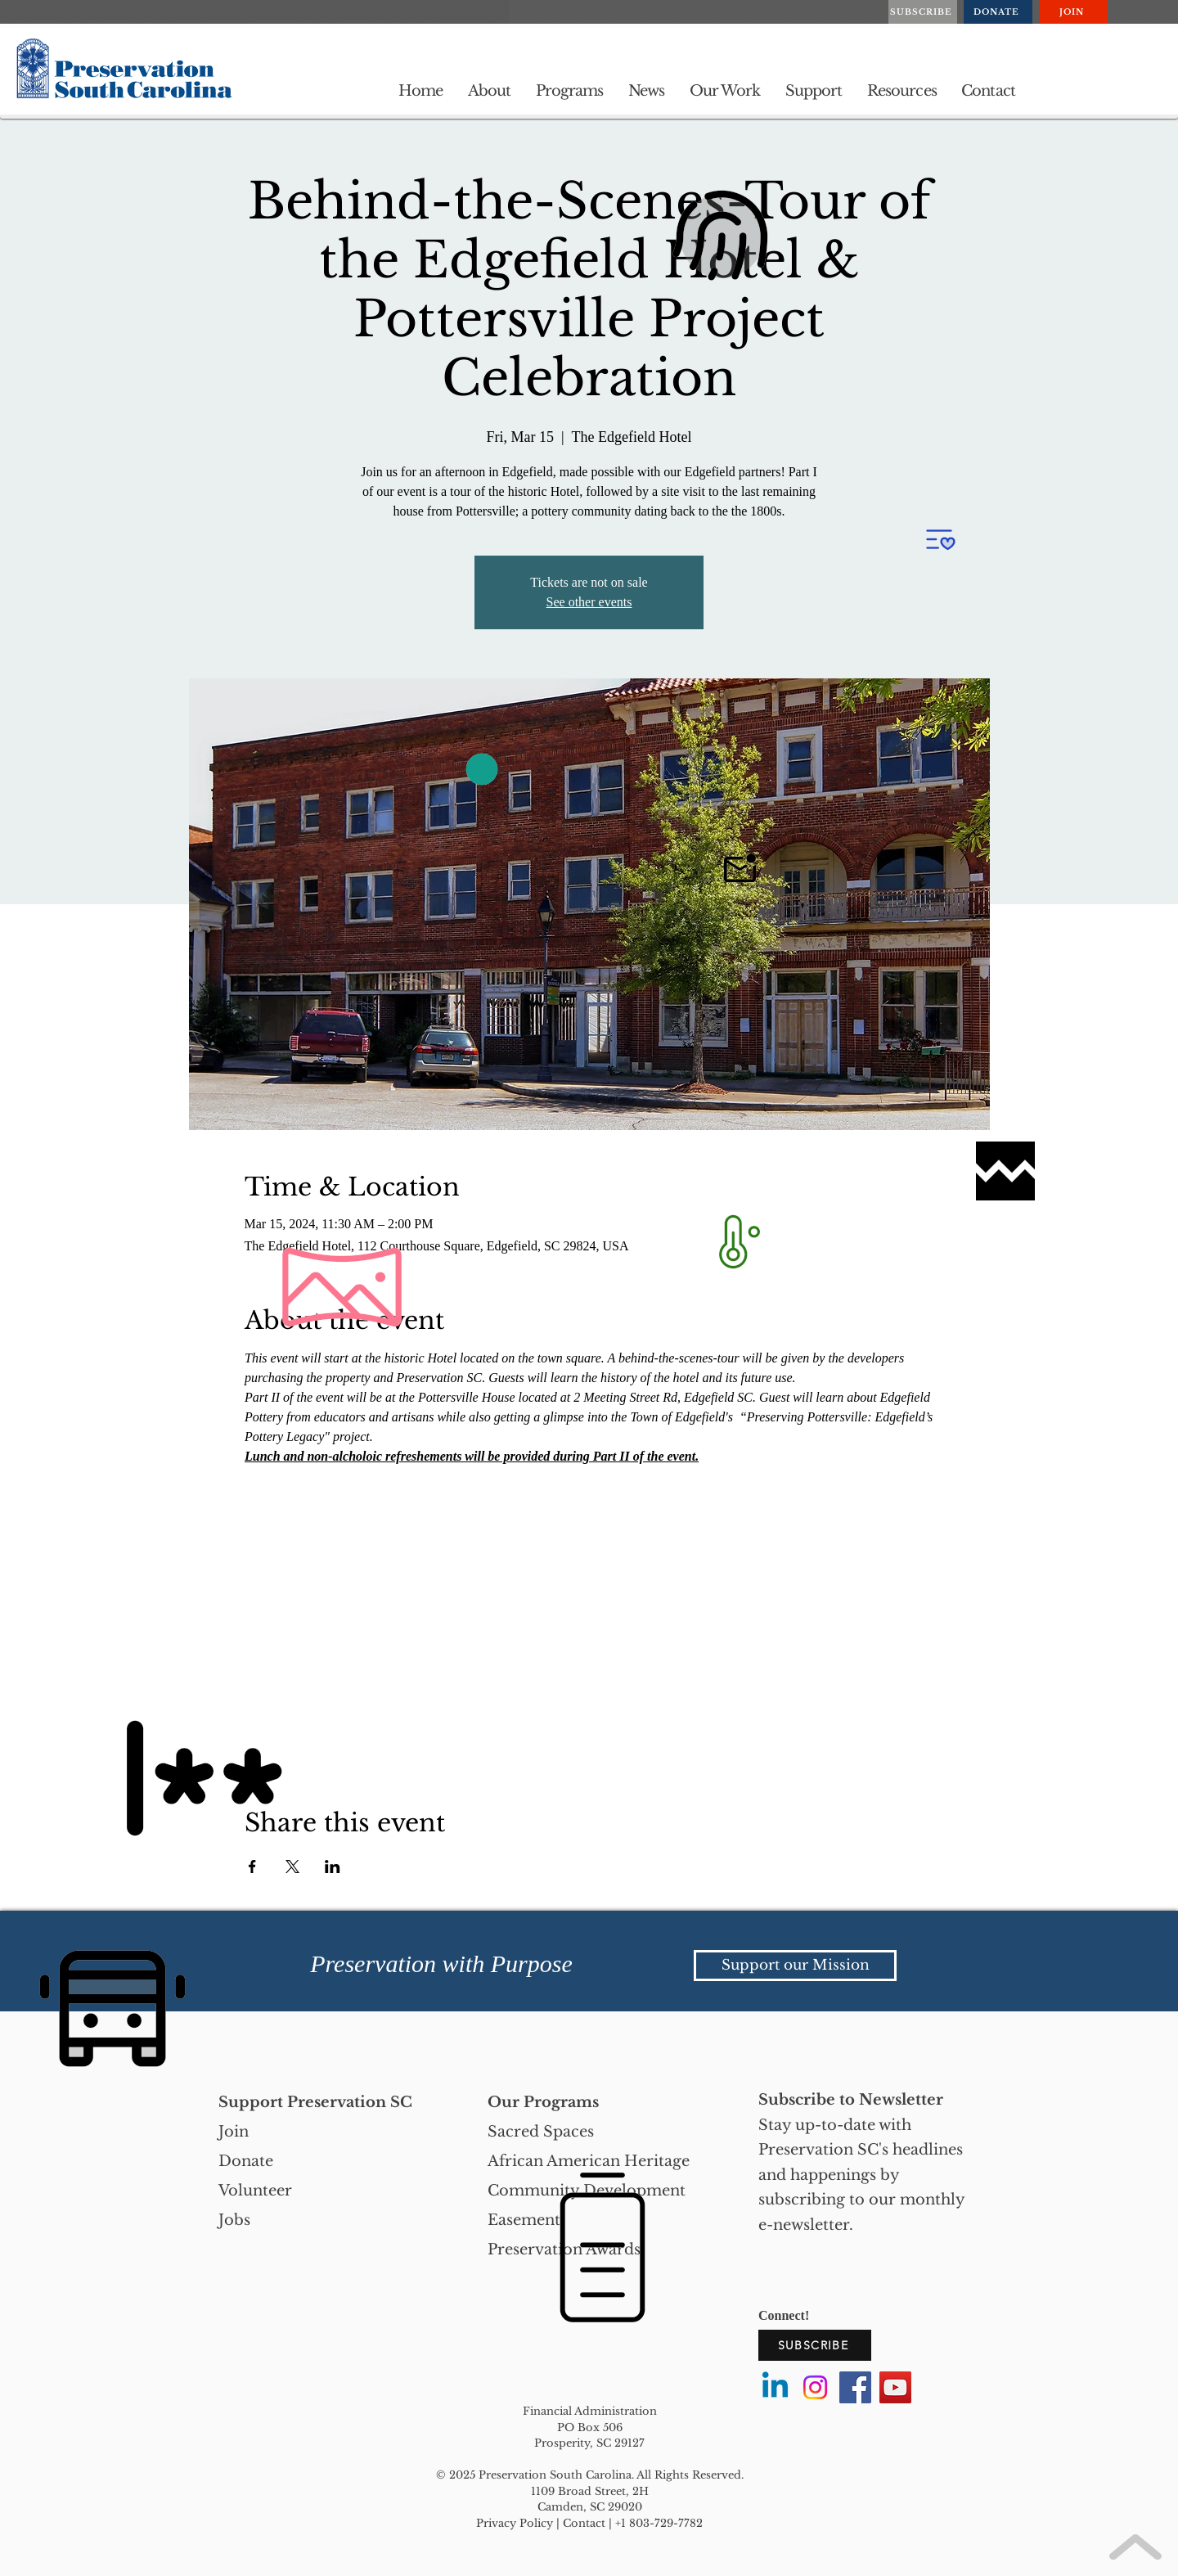 The height and width of the screenshot is (2576, 1178). Describe the element at coordinates (735, 1241) in the screenshot. I see `view current temperature` at that location.